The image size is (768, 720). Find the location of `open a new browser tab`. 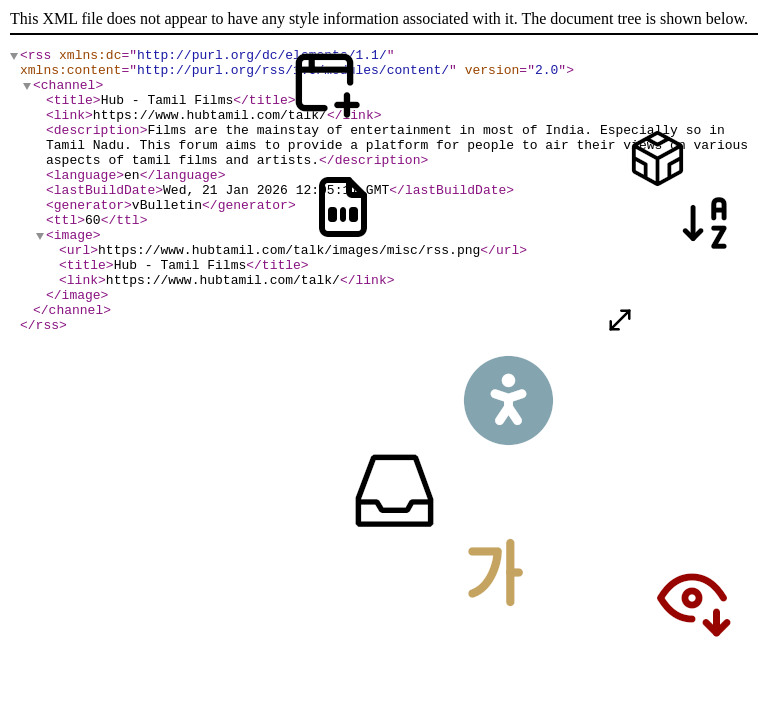

open a new browser tab is located at coordinates (324, 82).